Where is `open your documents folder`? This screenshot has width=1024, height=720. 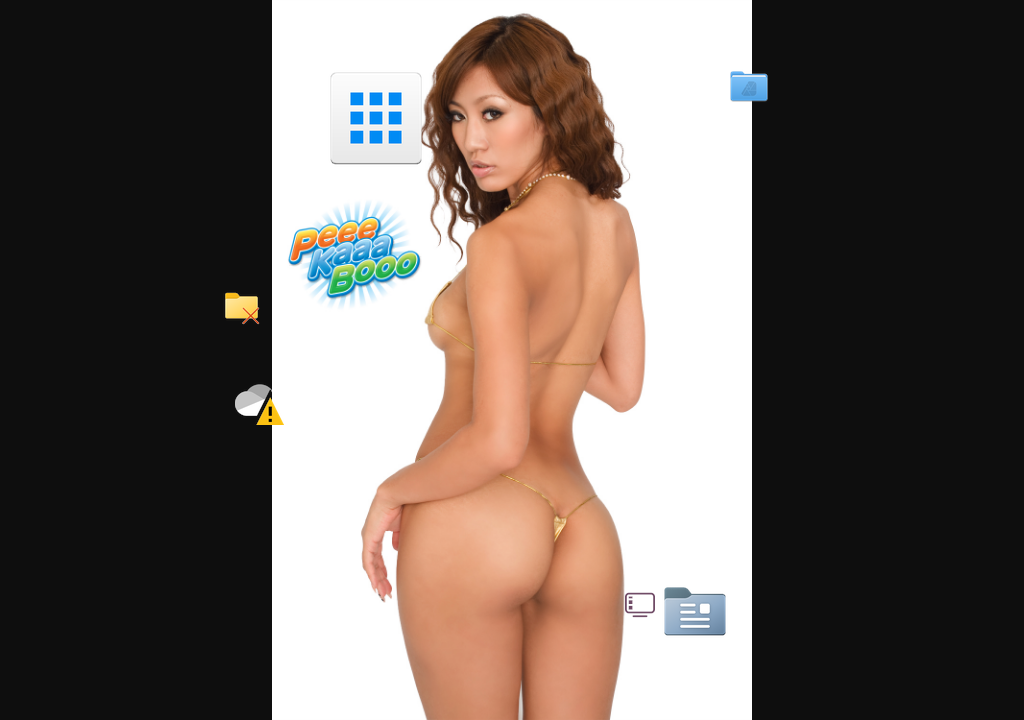
open your documents folder is located at coordinates (695, 613).